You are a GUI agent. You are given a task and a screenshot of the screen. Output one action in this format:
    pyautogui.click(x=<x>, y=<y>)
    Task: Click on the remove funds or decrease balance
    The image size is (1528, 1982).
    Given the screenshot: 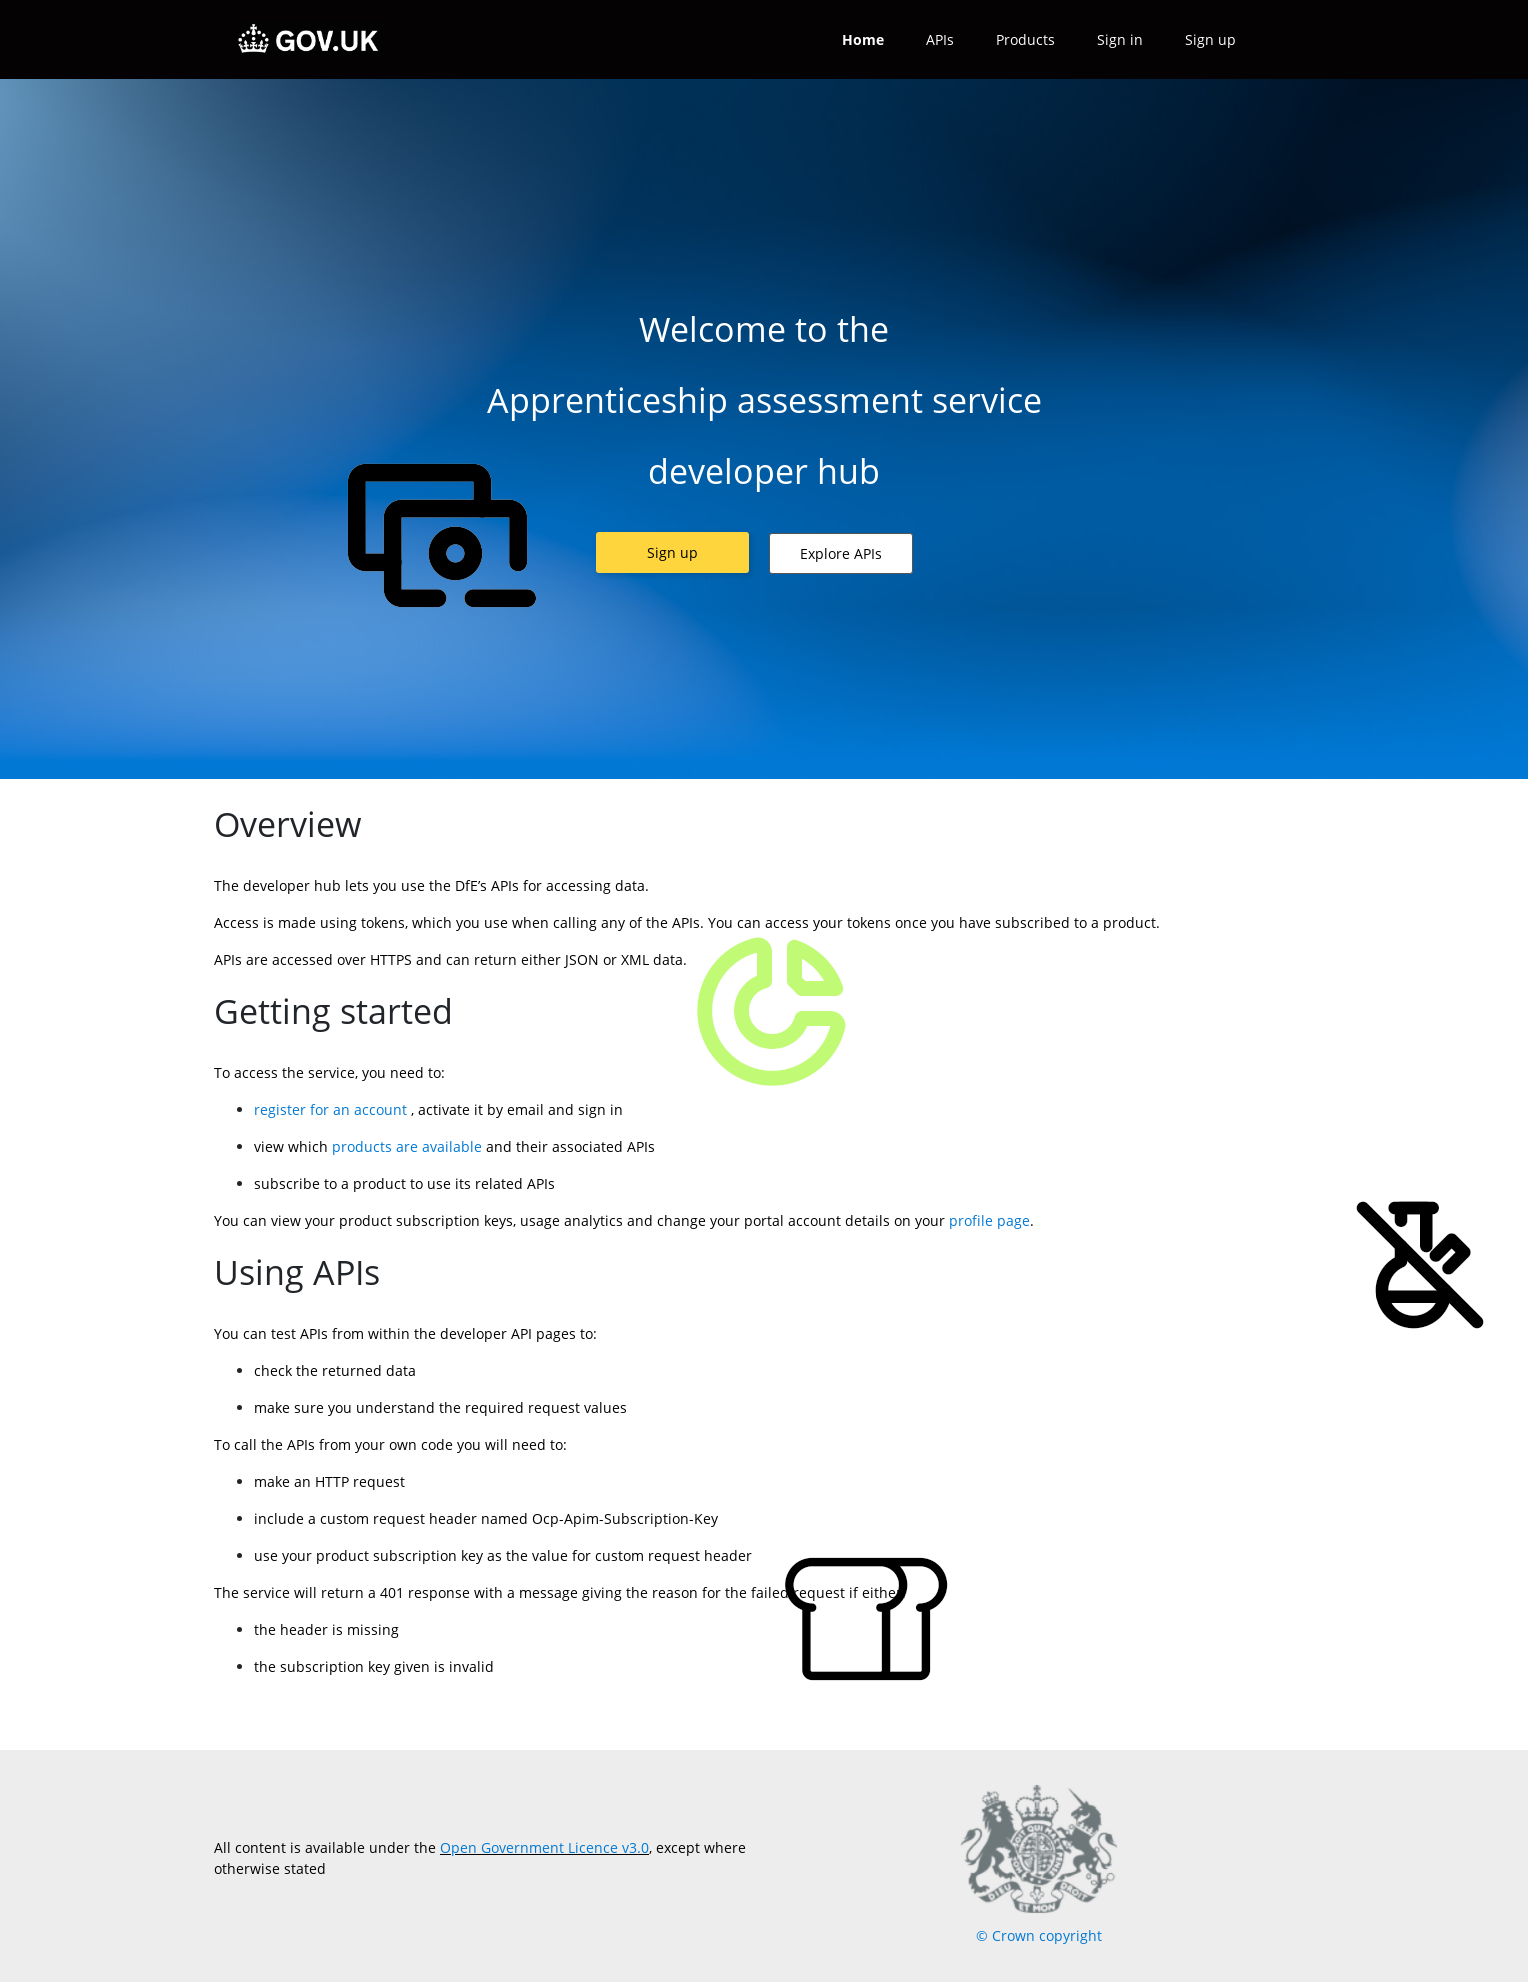 What is the action you would take?
    pyautogui.click(x=437, y=535)
    